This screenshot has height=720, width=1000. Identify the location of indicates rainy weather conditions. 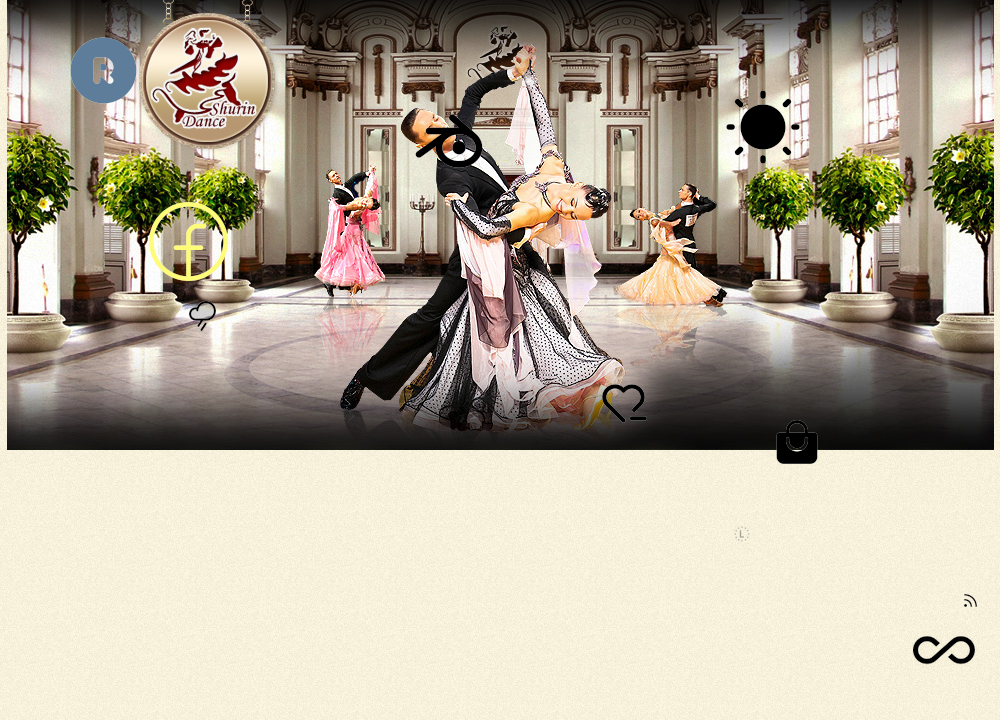
(202, 315).